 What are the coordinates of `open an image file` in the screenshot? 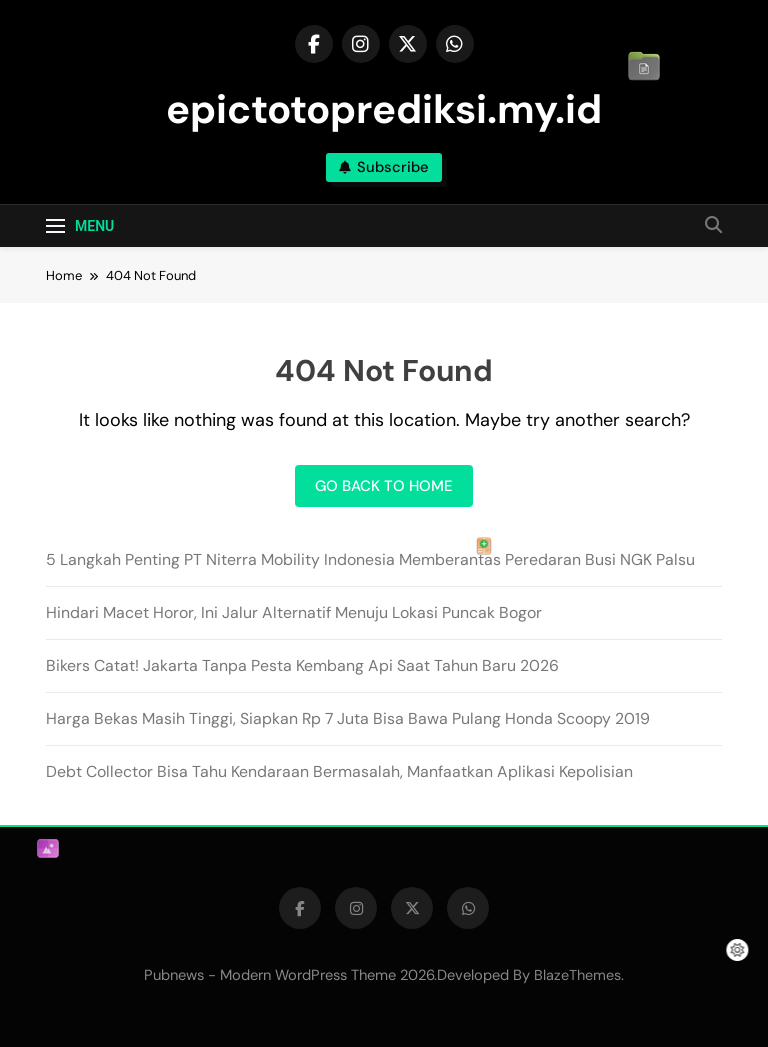 It's located at (48, 848).